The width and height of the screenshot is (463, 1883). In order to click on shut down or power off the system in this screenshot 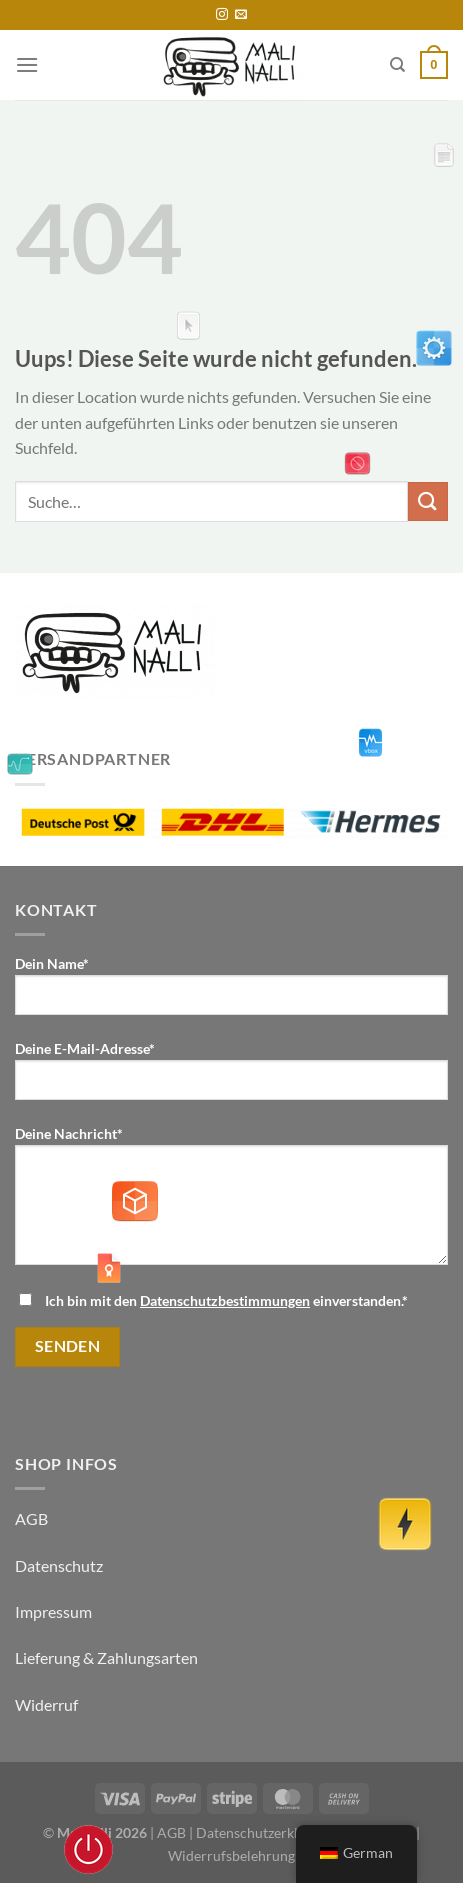, I will do `click(88, 1849)`.